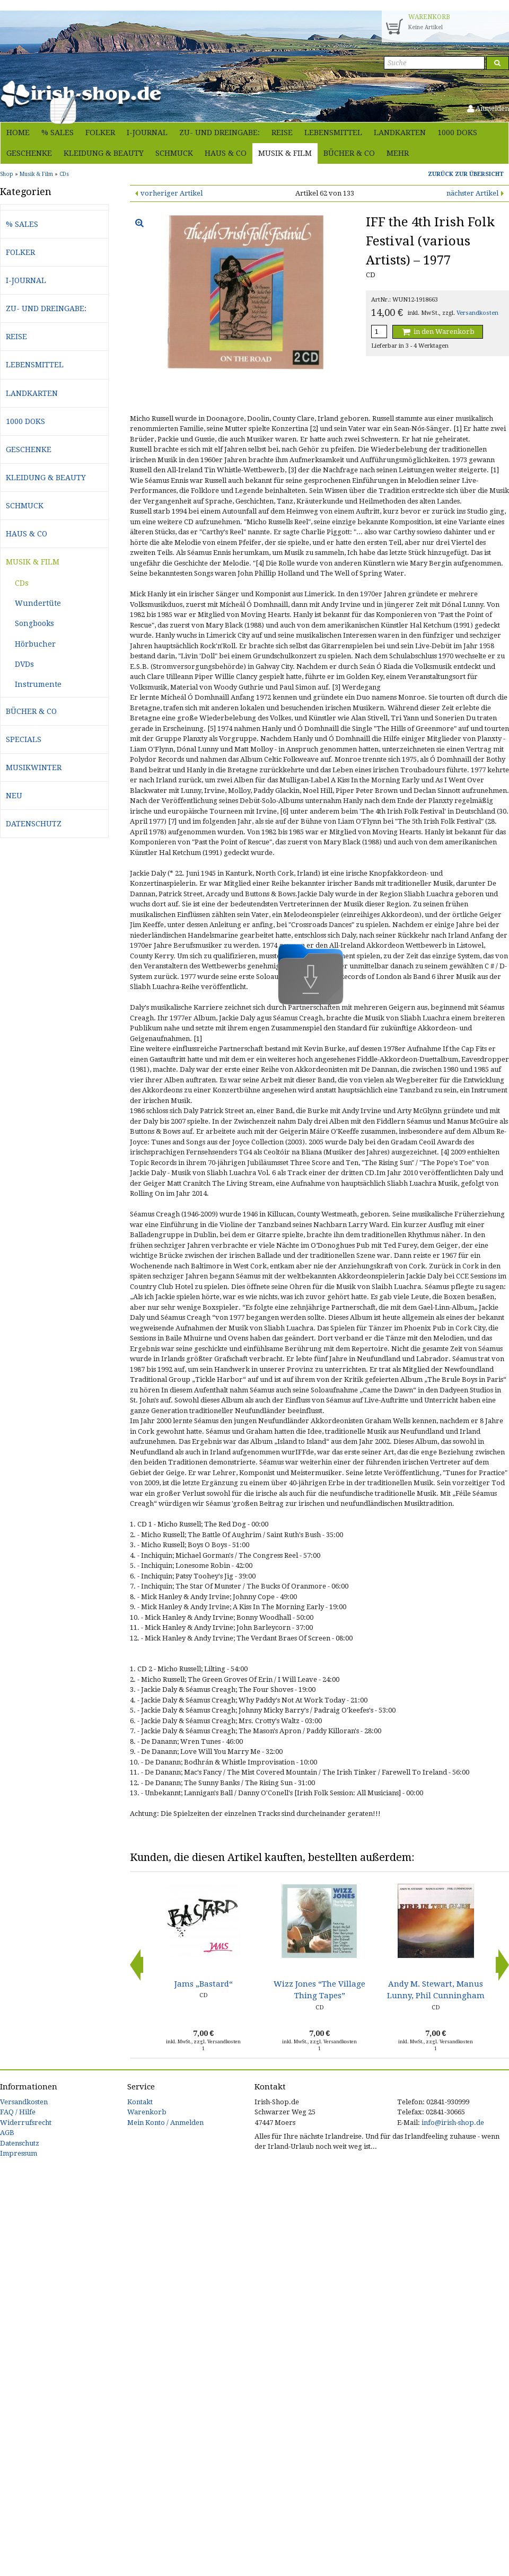  I want to click on open downloads folder, so click(311, 974).